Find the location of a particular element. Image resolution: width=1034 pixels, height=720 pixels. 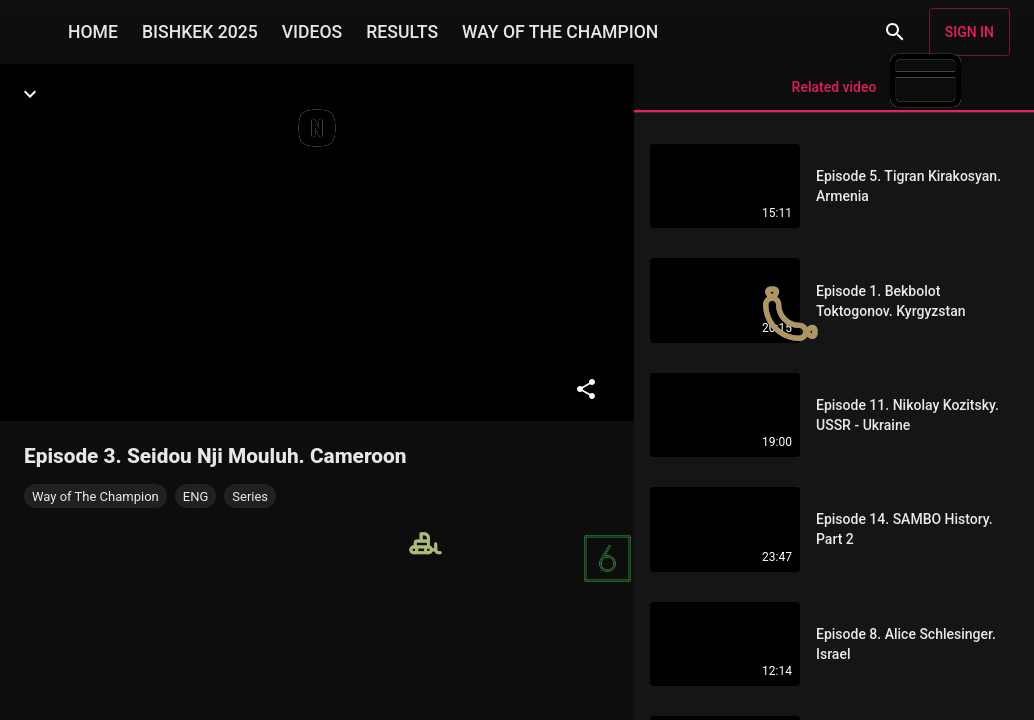

construction or earthwork services is located at coordinates (425, 542).